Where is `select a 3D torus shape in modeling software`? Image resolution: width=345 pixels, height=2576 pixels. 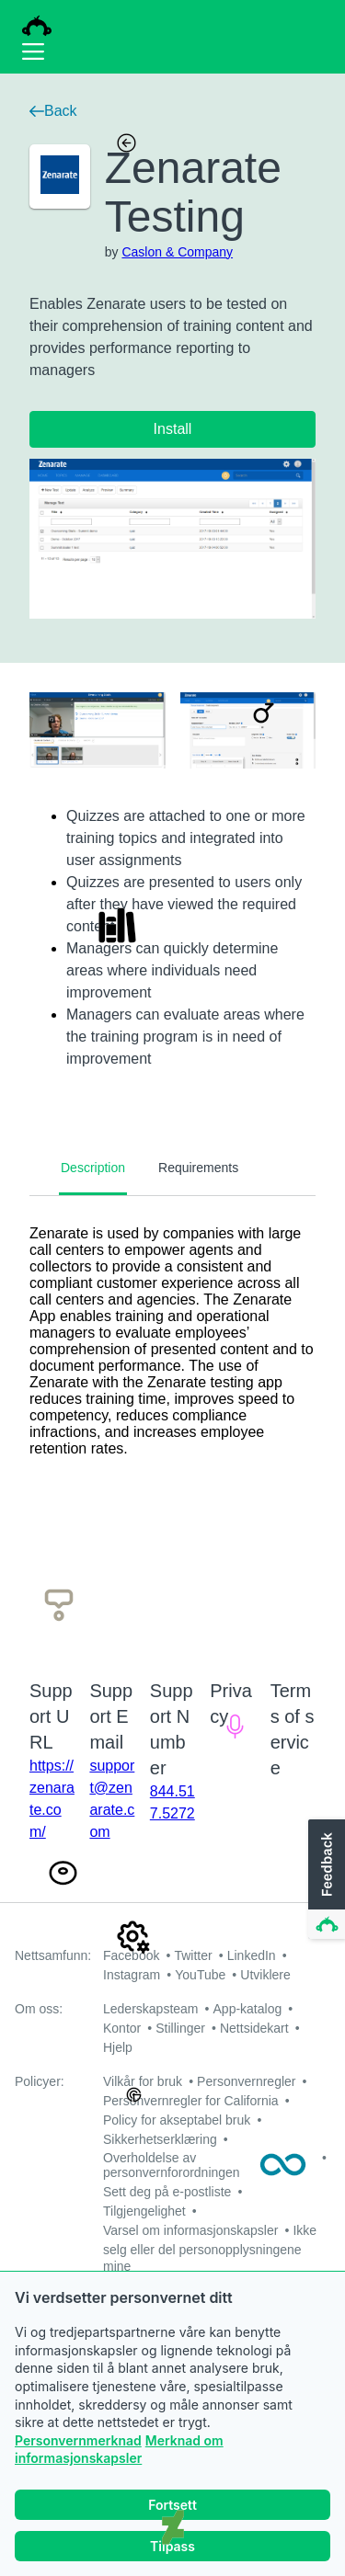 select a 3D torus shape in modeling software is located at coordinates (63, 1872).